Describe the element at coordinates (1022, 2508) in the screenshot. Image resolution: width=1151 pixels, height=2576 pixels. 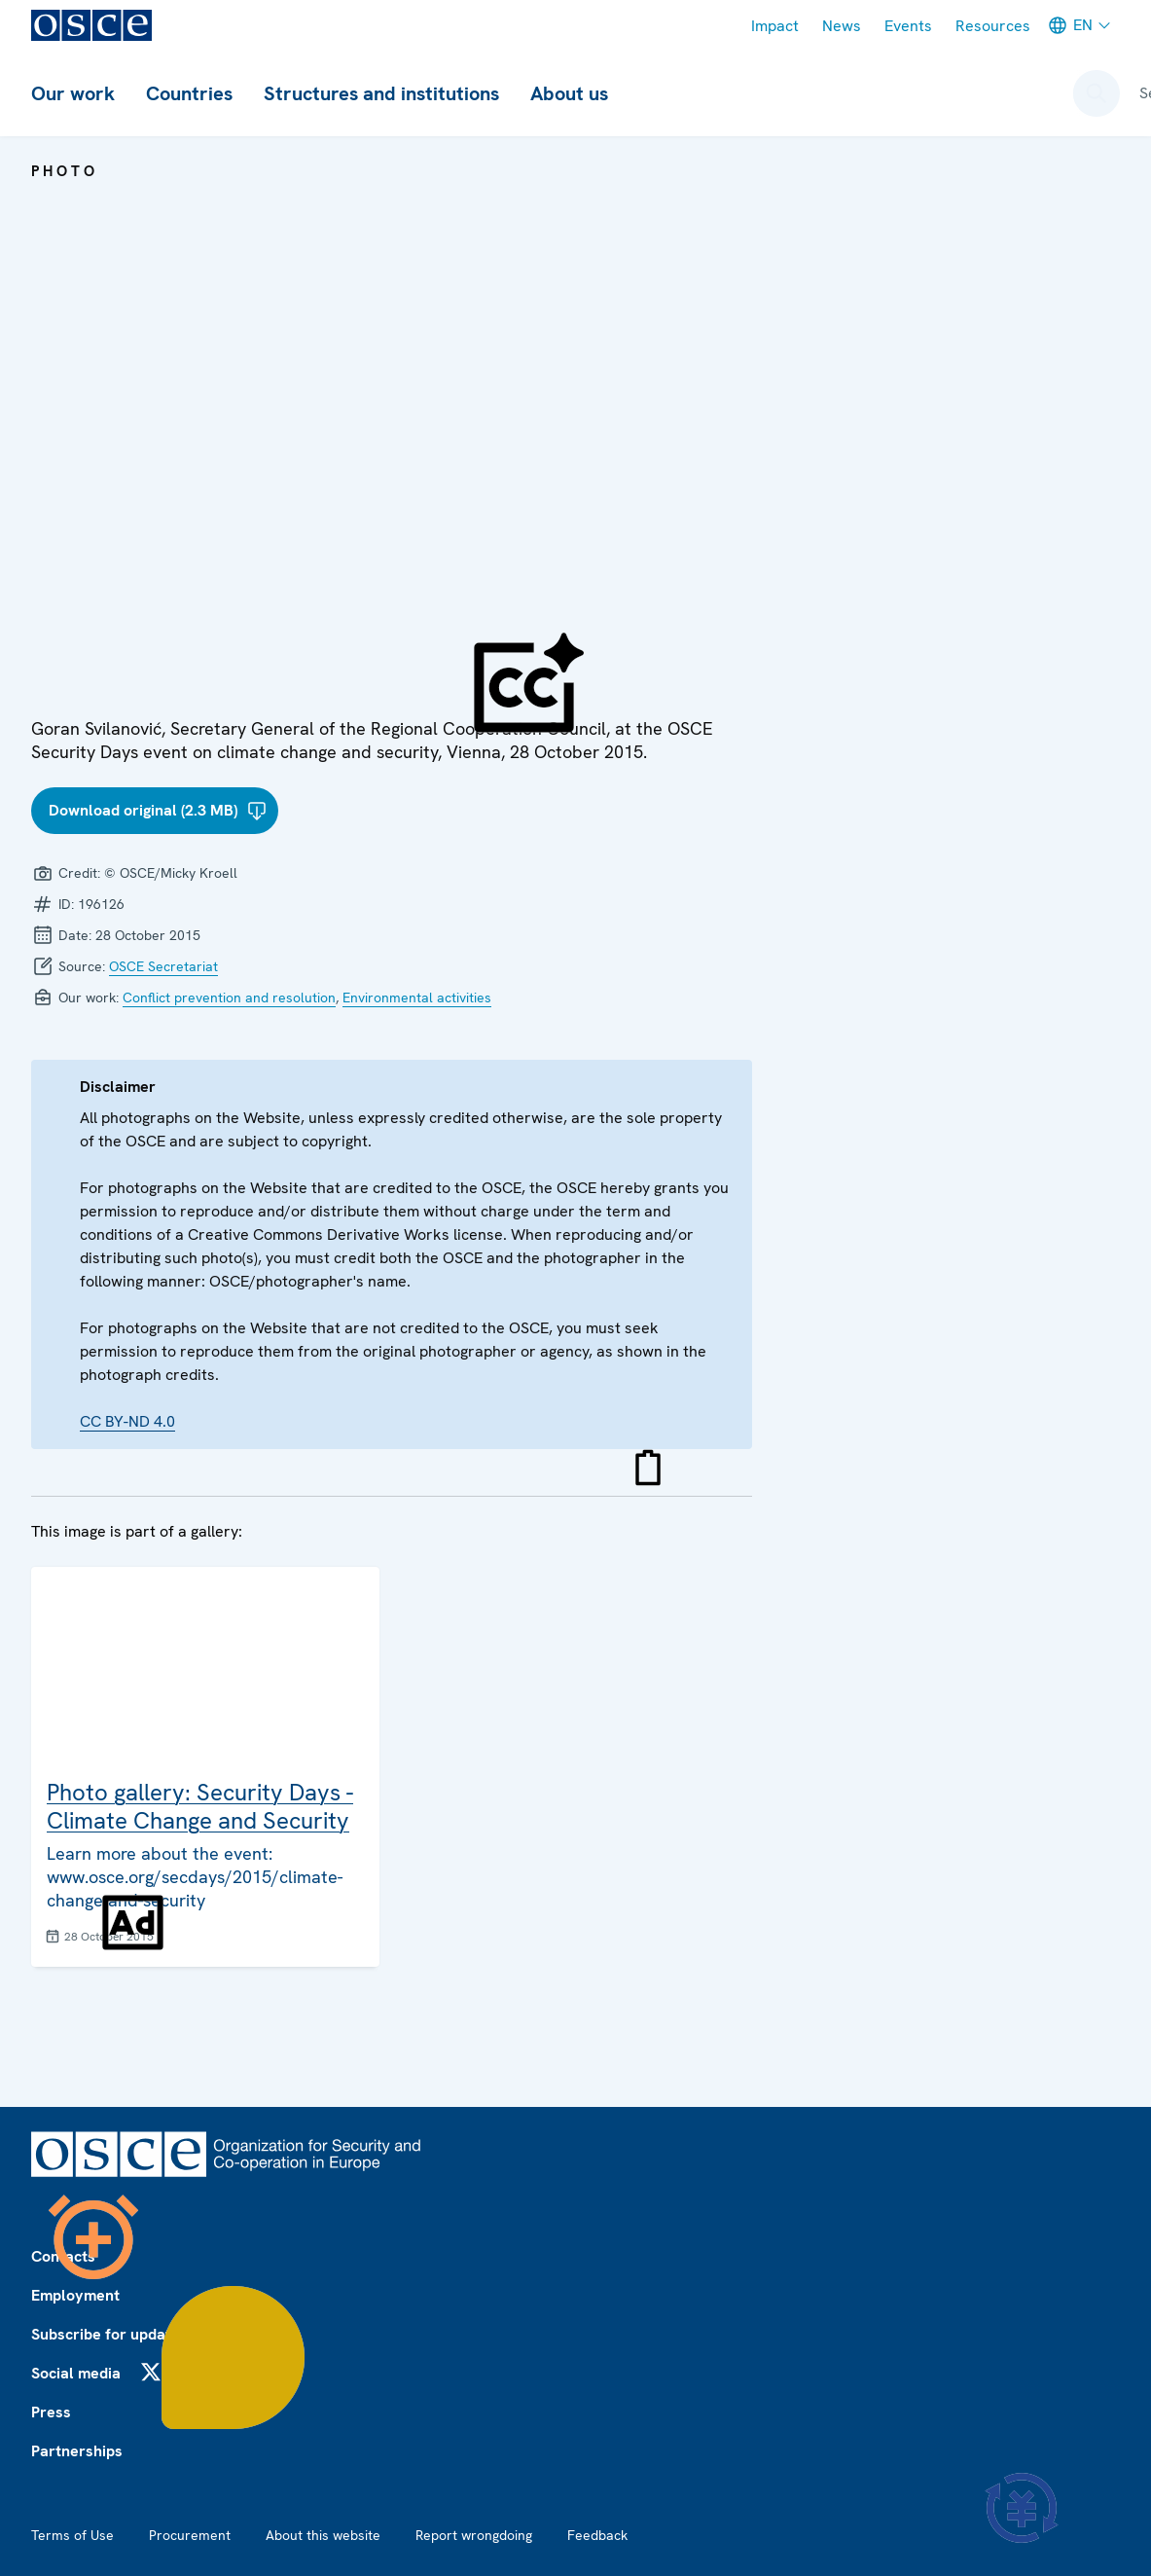
I see `convert currency to Chinese yuan (CNY)` at that location.